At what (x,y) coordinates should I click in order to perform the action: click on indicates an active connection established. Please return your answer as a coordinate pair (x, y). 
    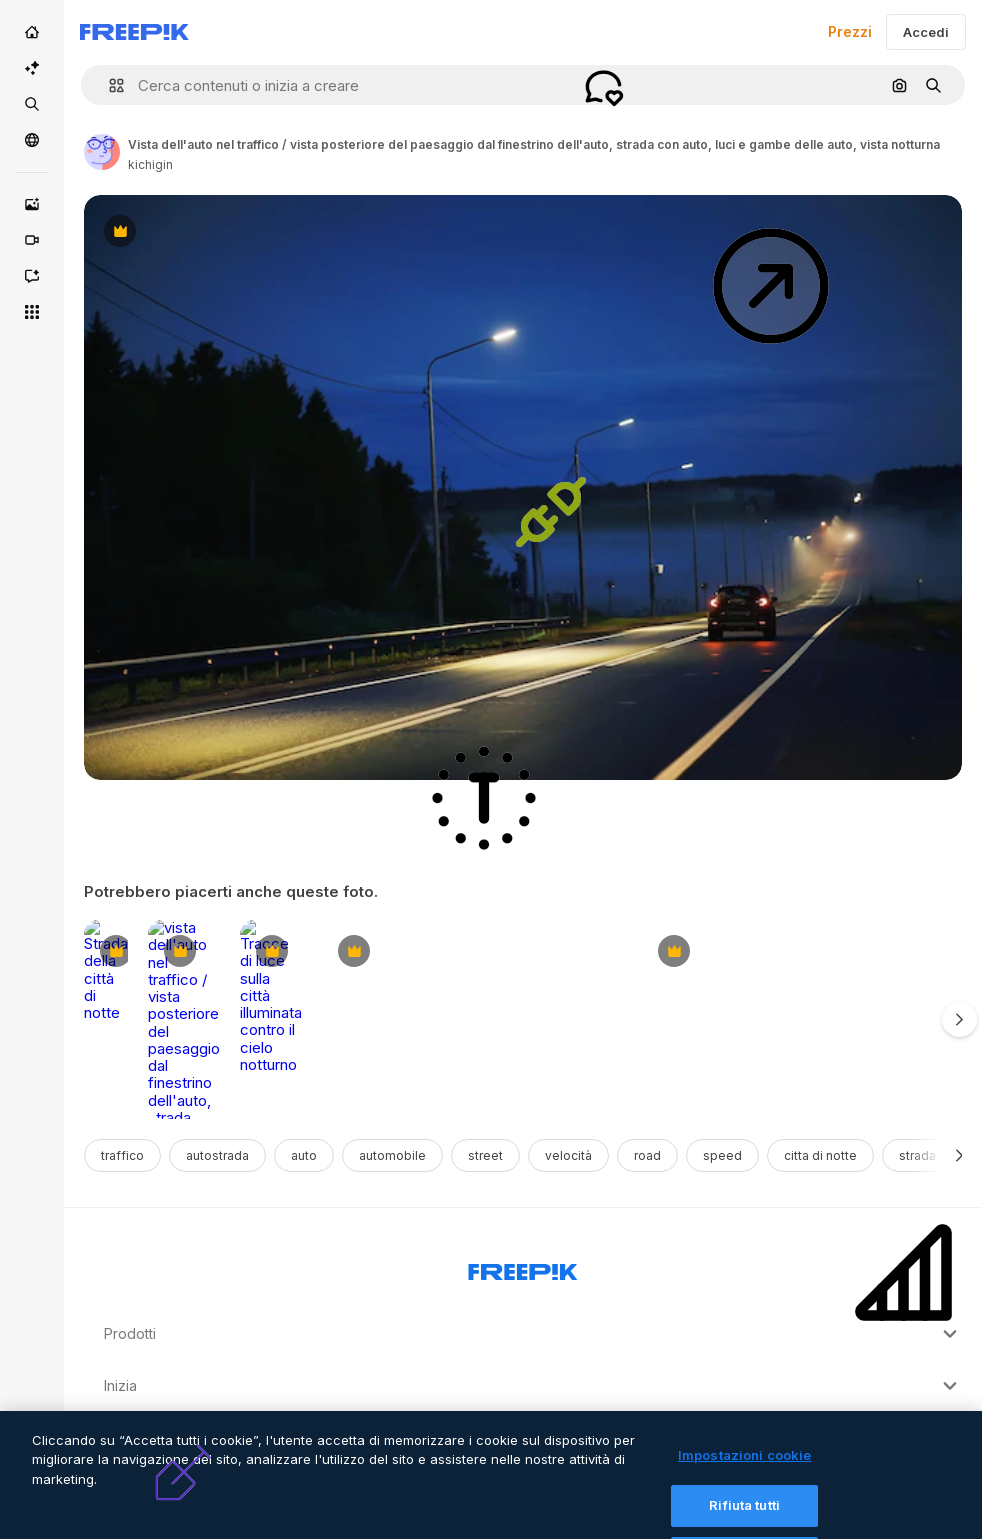
    Looking at the image, I should click on (551, 512).